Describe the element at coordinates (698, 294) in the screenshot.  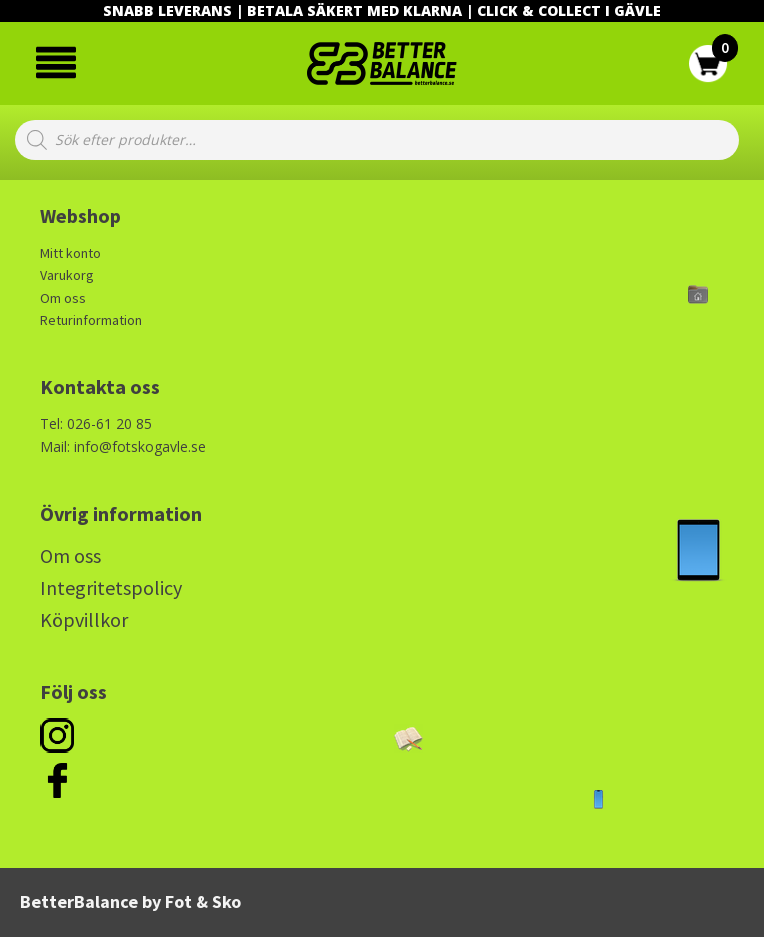
I see `access your home folder` at that location.